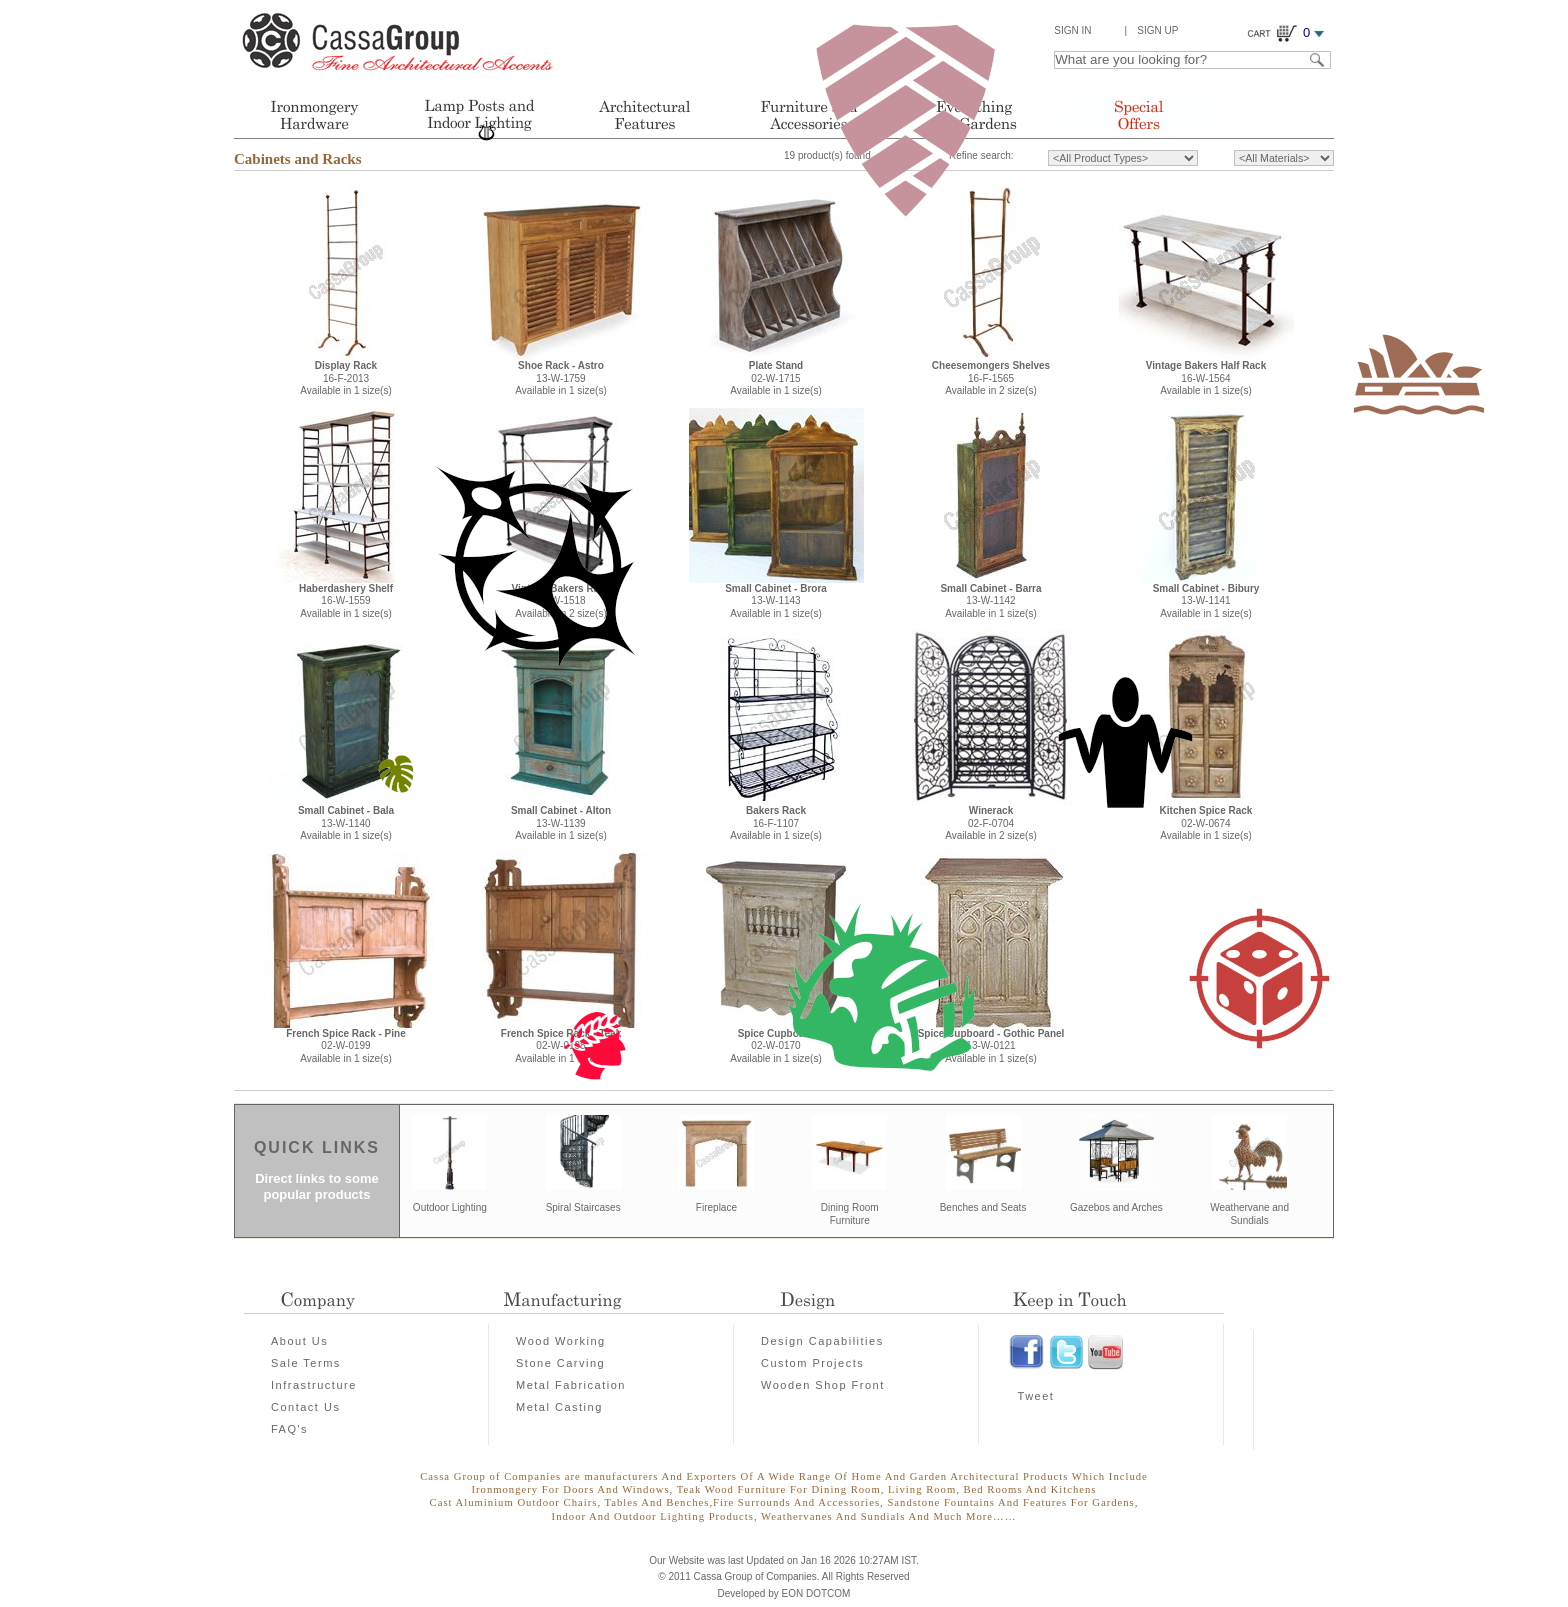 The height and width of the screenshot is (1607, 1568). I want to click on indicates unknown or uncertain status, so click(1125, 741).